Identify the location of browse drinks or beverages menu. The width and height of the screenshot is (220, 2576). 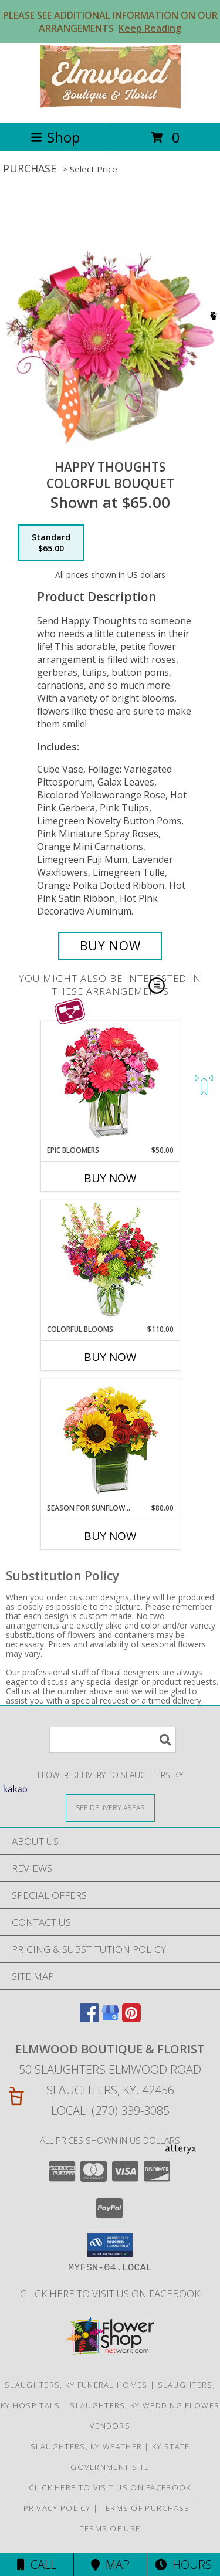
(16, 2097).